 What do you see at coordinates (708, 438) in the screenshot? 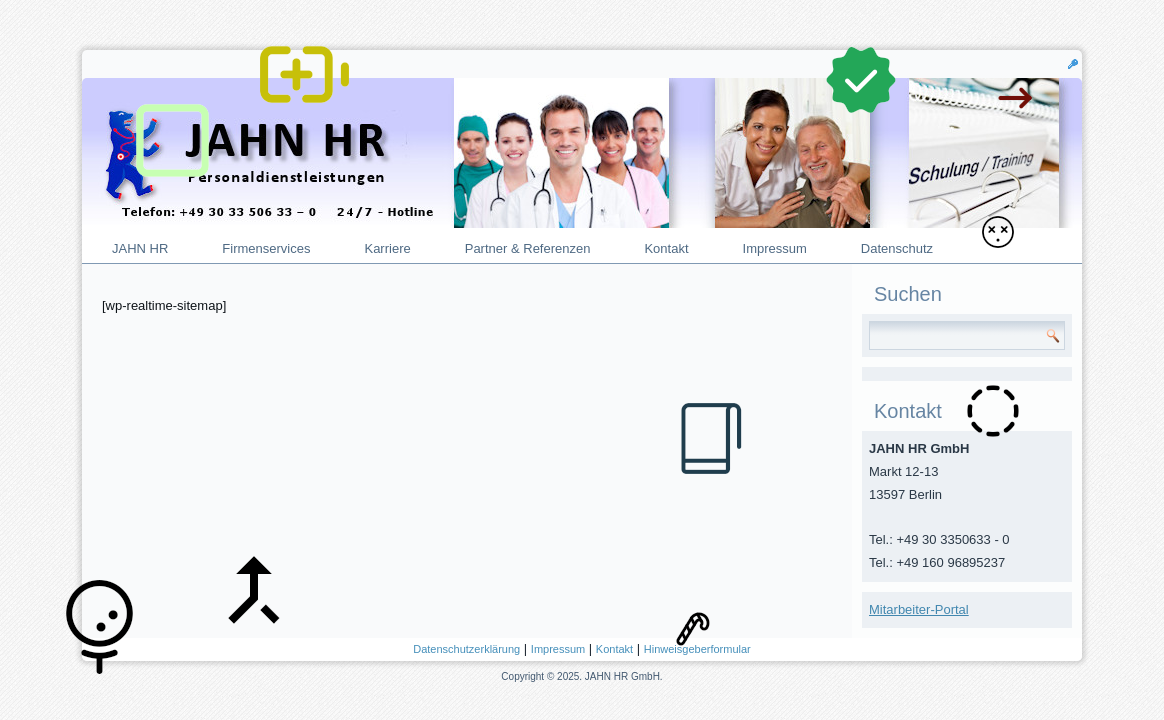
I see `view towel or linen amenities` at bounding box center [708, 438].